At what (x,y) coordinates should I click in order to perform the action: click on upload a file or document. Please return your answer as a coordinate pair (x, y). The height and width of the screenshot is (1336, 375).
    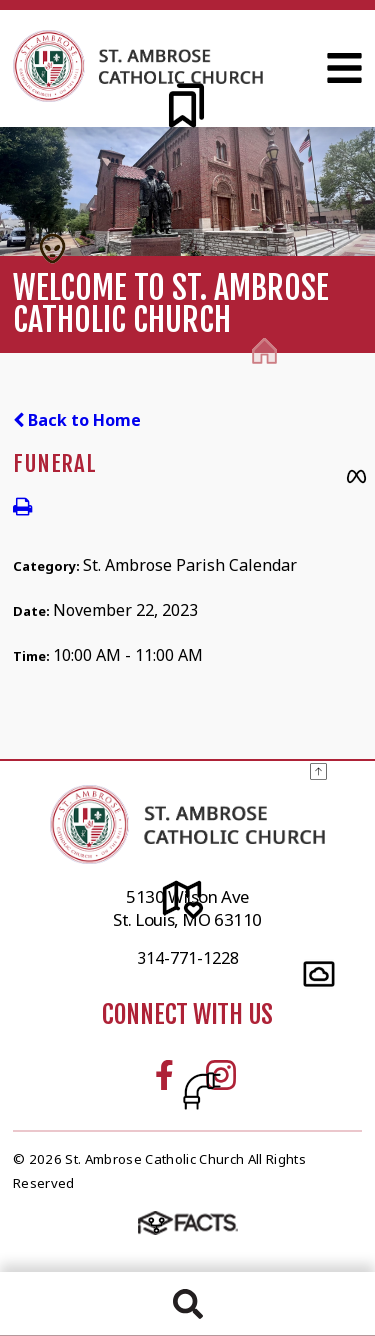
    Looking at the image, I should click on (318, 771).